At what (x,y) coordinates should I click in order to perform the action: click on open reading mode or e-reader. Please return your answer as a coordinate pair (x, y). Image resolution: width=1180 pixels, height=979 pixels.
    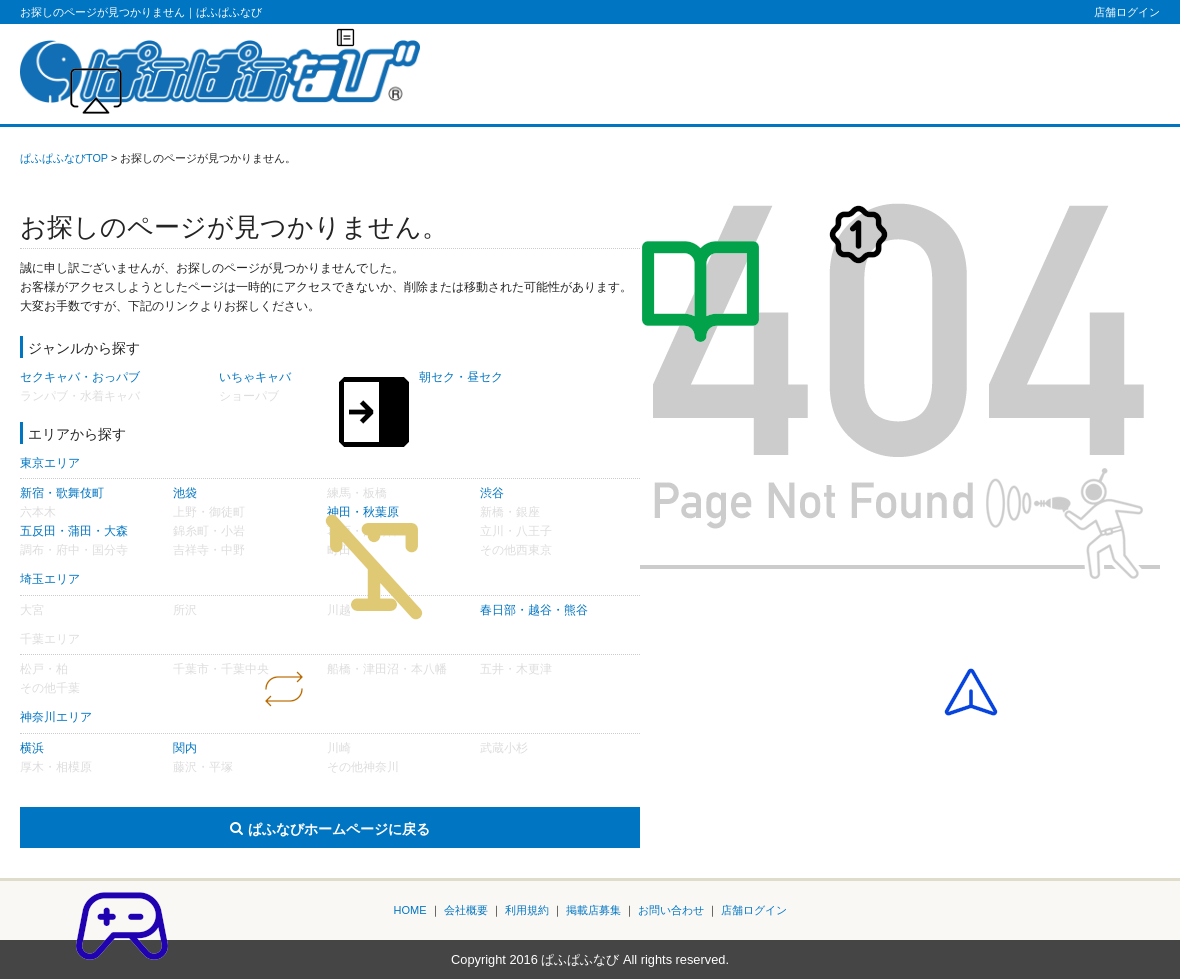
    Looking at the image, I should click on (700, 283).